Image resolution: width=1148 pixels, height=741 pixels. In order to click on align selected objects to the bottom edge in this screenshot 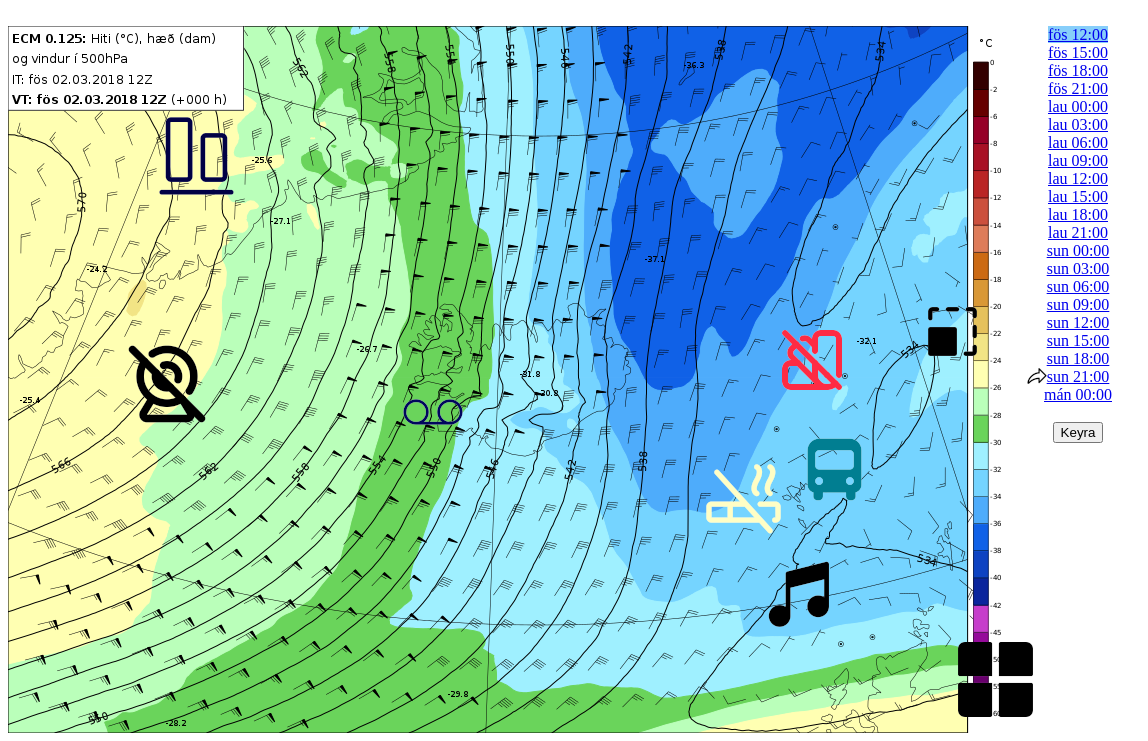, I will do `click(196, 157)`.